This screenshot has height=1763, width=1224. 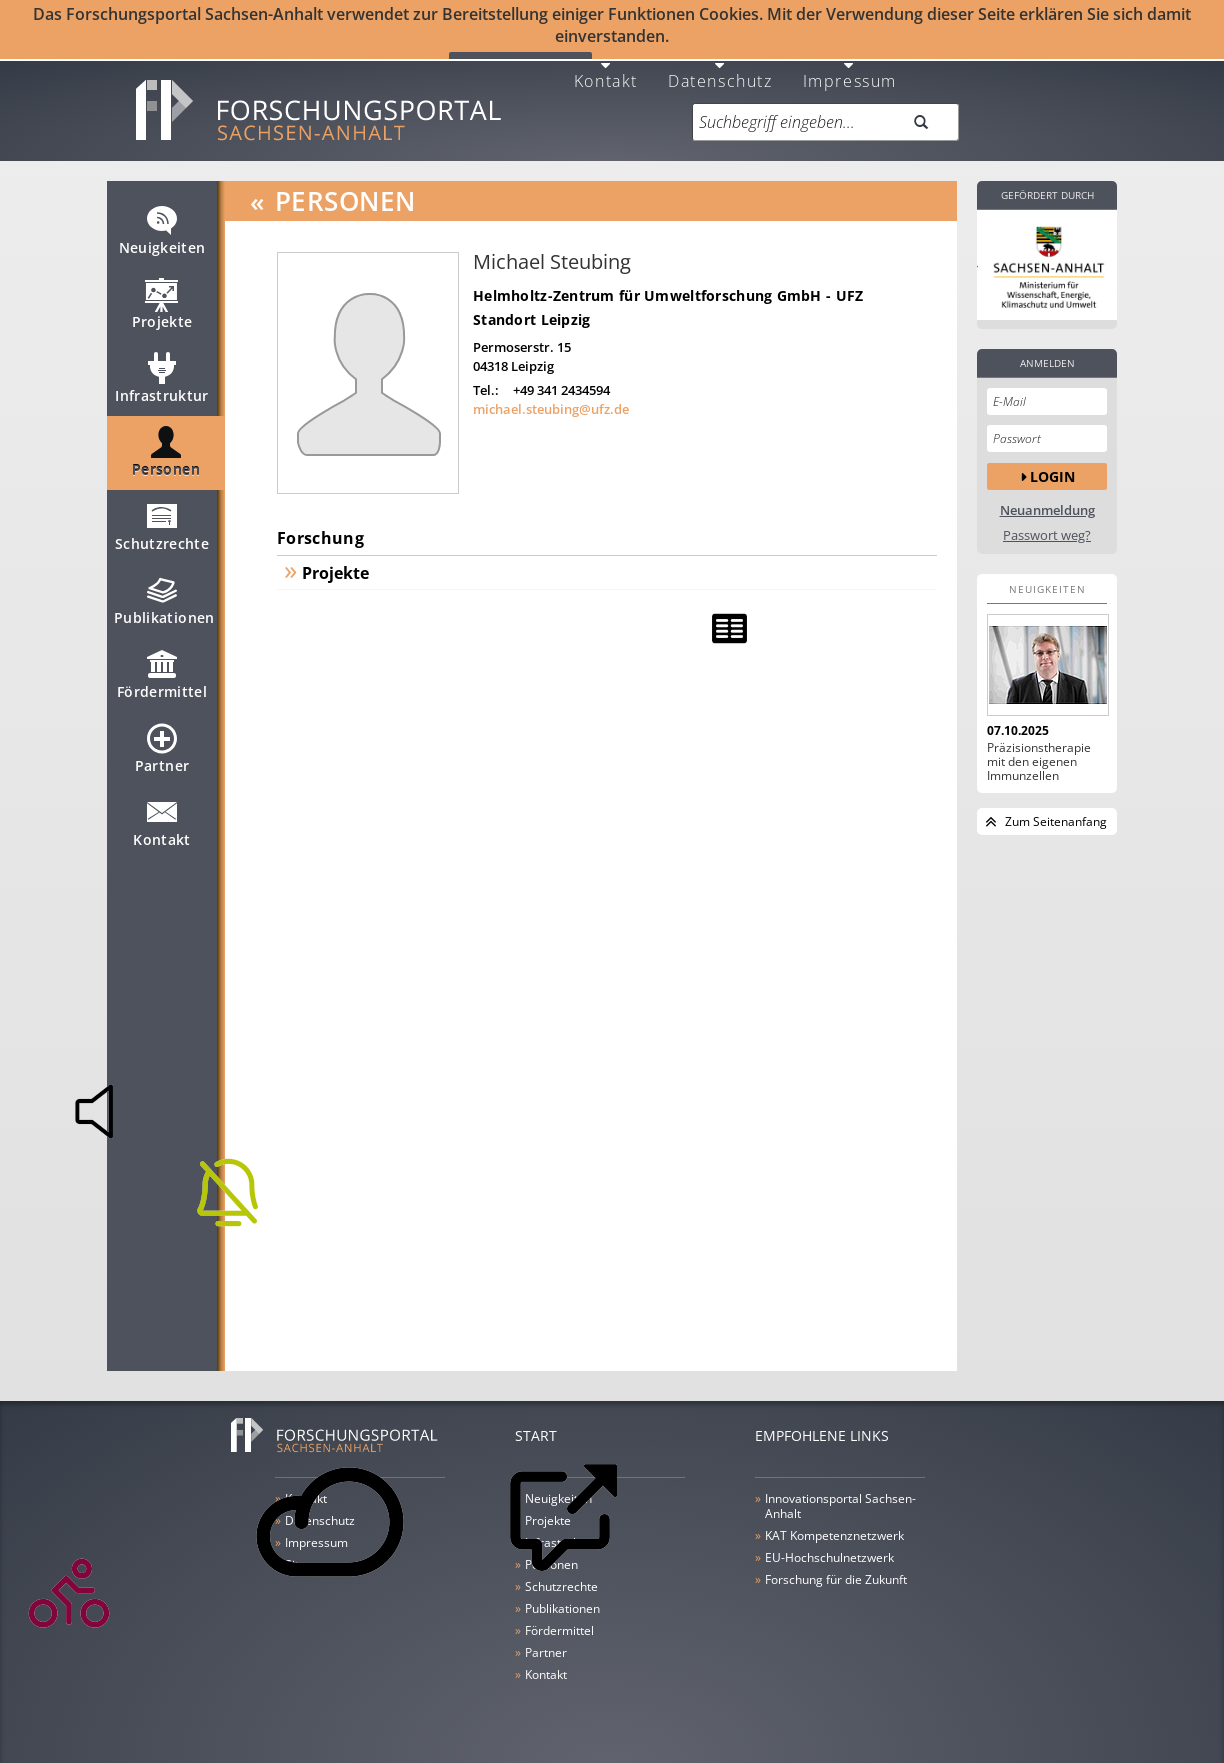 What do you see at coordinates (330, 1522) in the screenshot?
I see `access cloud storage` at bounding box center [330, 1522].